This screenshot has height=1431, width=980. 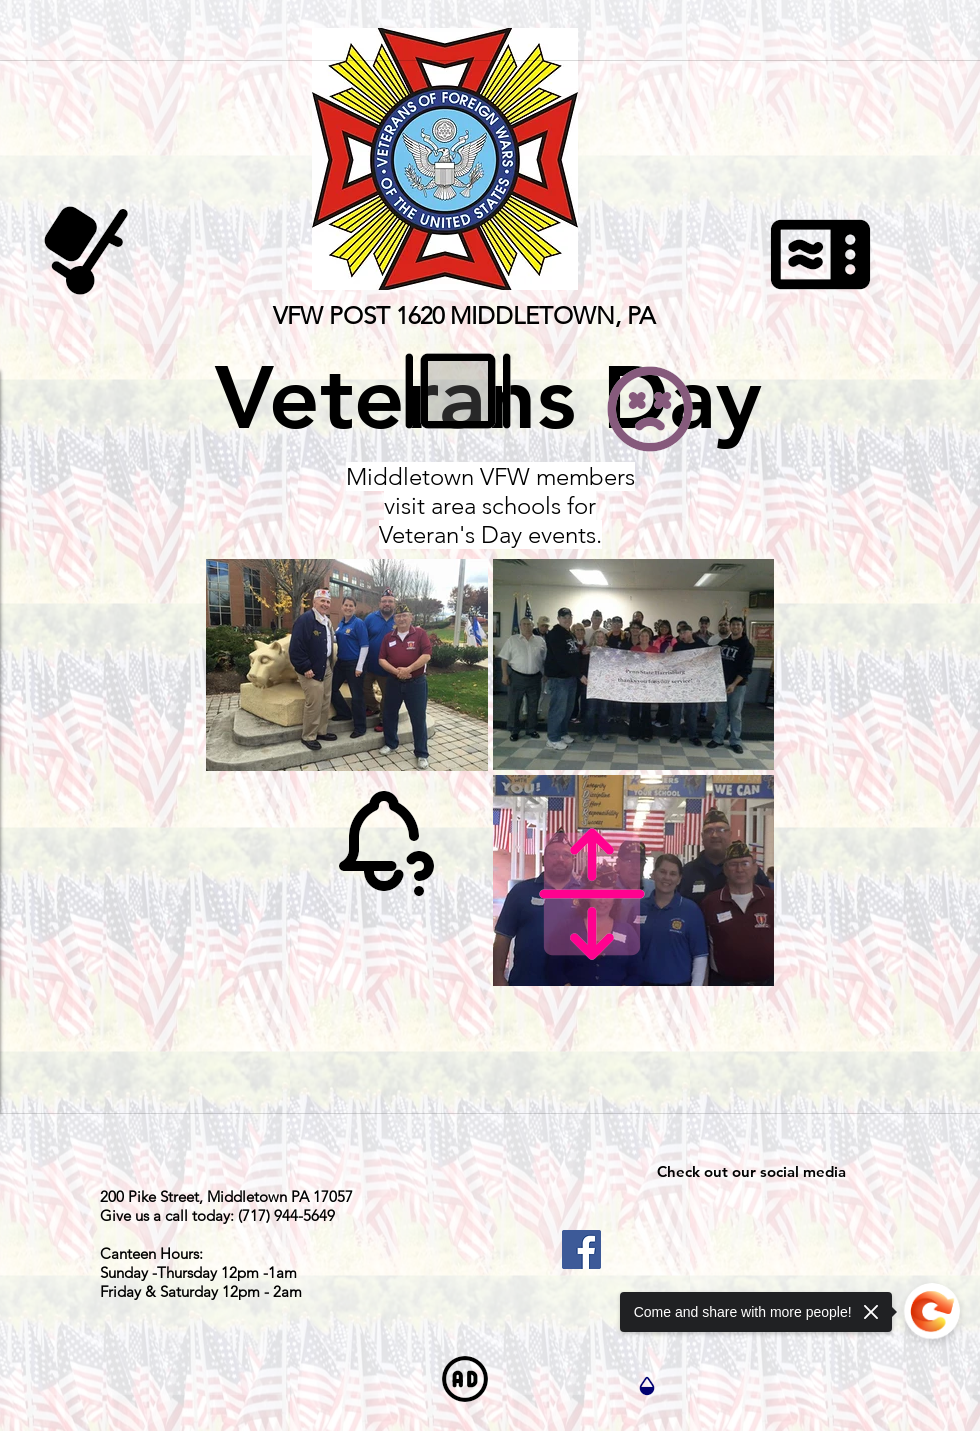 I want to click on adjust water or liquid fill level, so click(x=647, y=1386).